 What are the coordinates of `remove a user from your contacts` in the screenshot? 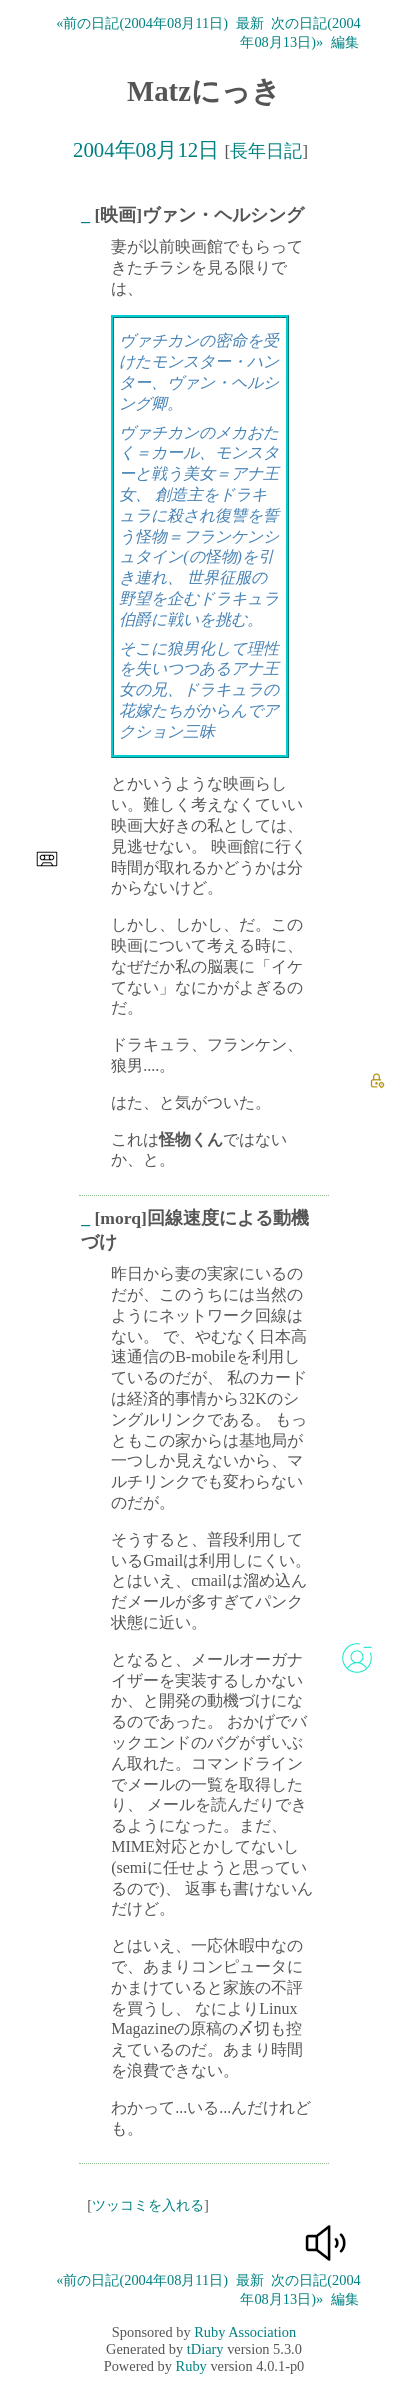 It's located at (357, 1658).